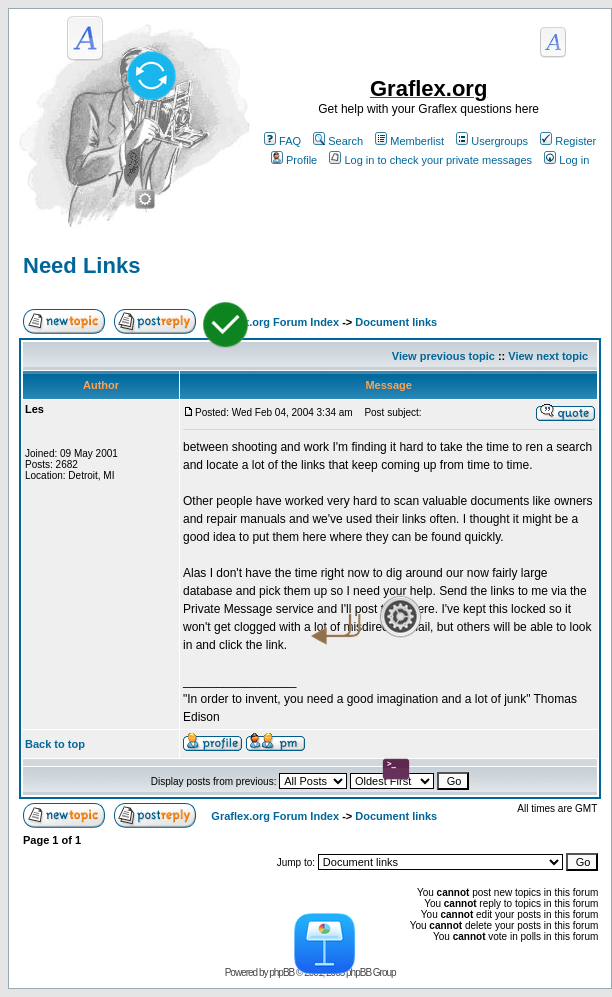 This screenshot has width=612, height=997. I want to click on a TrueType font file, so click(553, 42).